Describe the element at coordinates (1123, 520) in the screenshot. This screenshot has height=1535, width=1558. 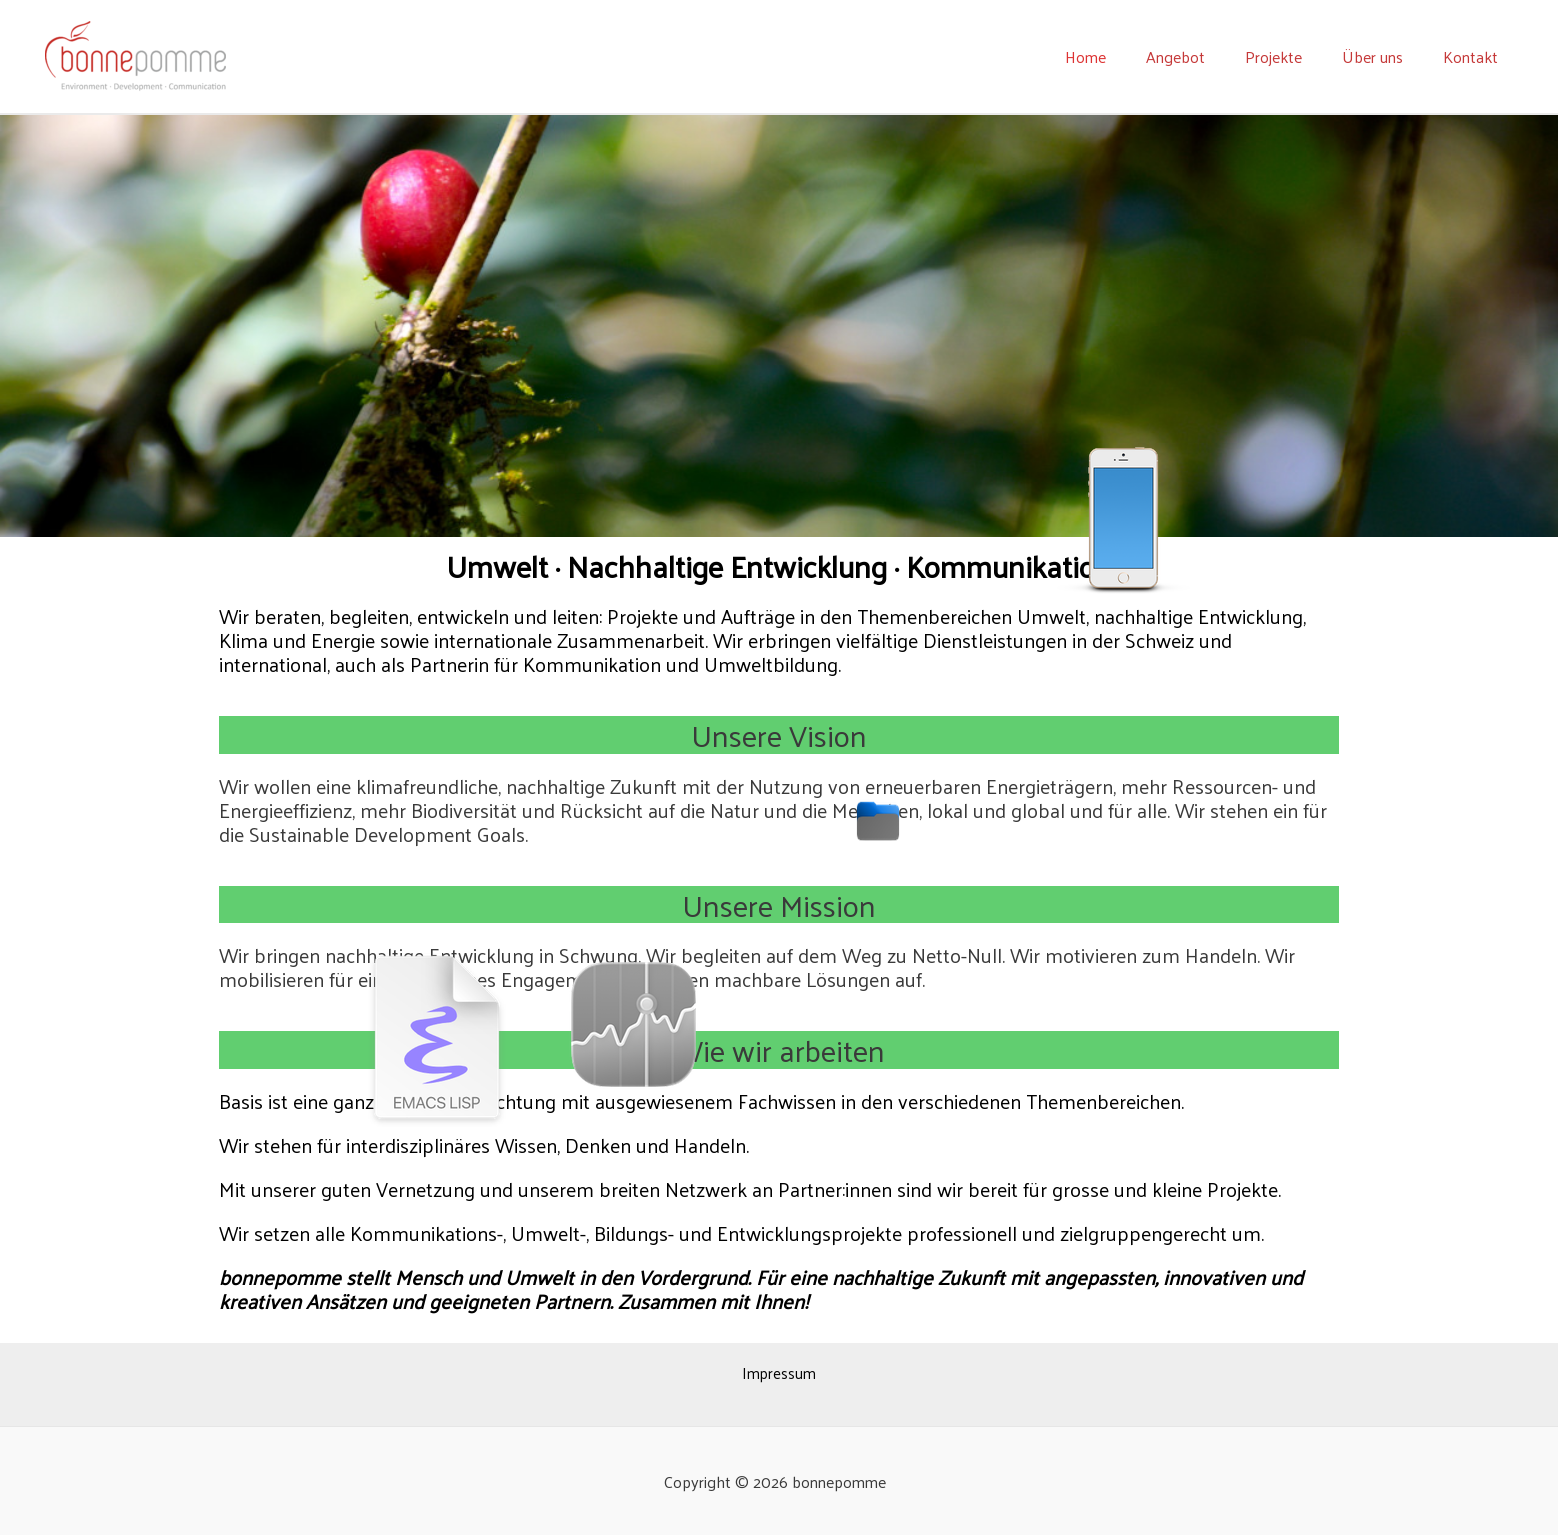
I see `connected iPhone SE device` at that location.